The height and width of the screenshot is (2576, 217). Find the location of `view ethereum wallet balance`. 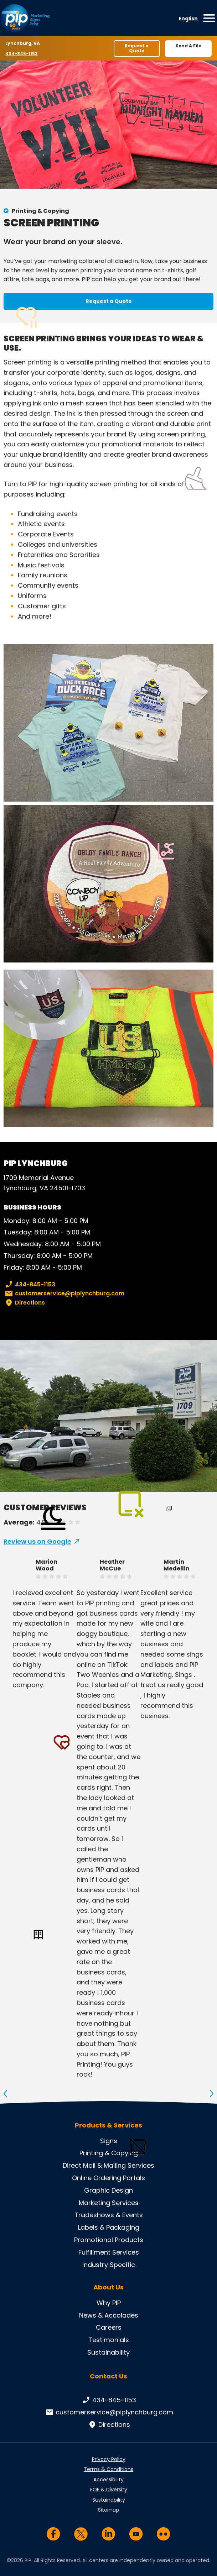

view ethereum wallet balance is located at coordinates (26, 1427).